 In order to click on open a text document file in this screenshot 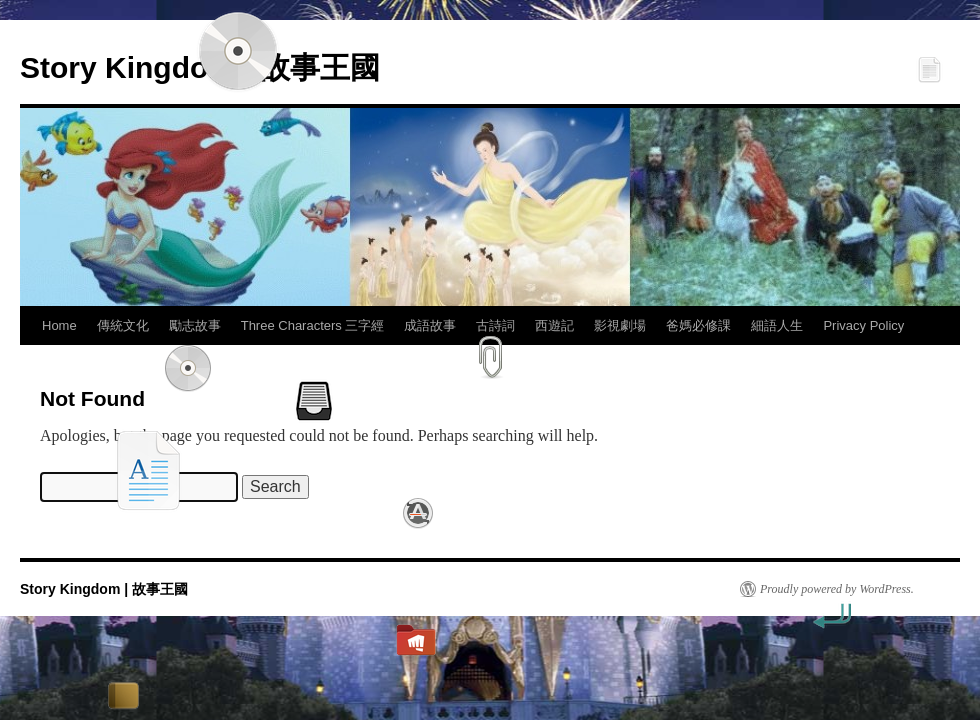, I will do `click(148, 470)`.